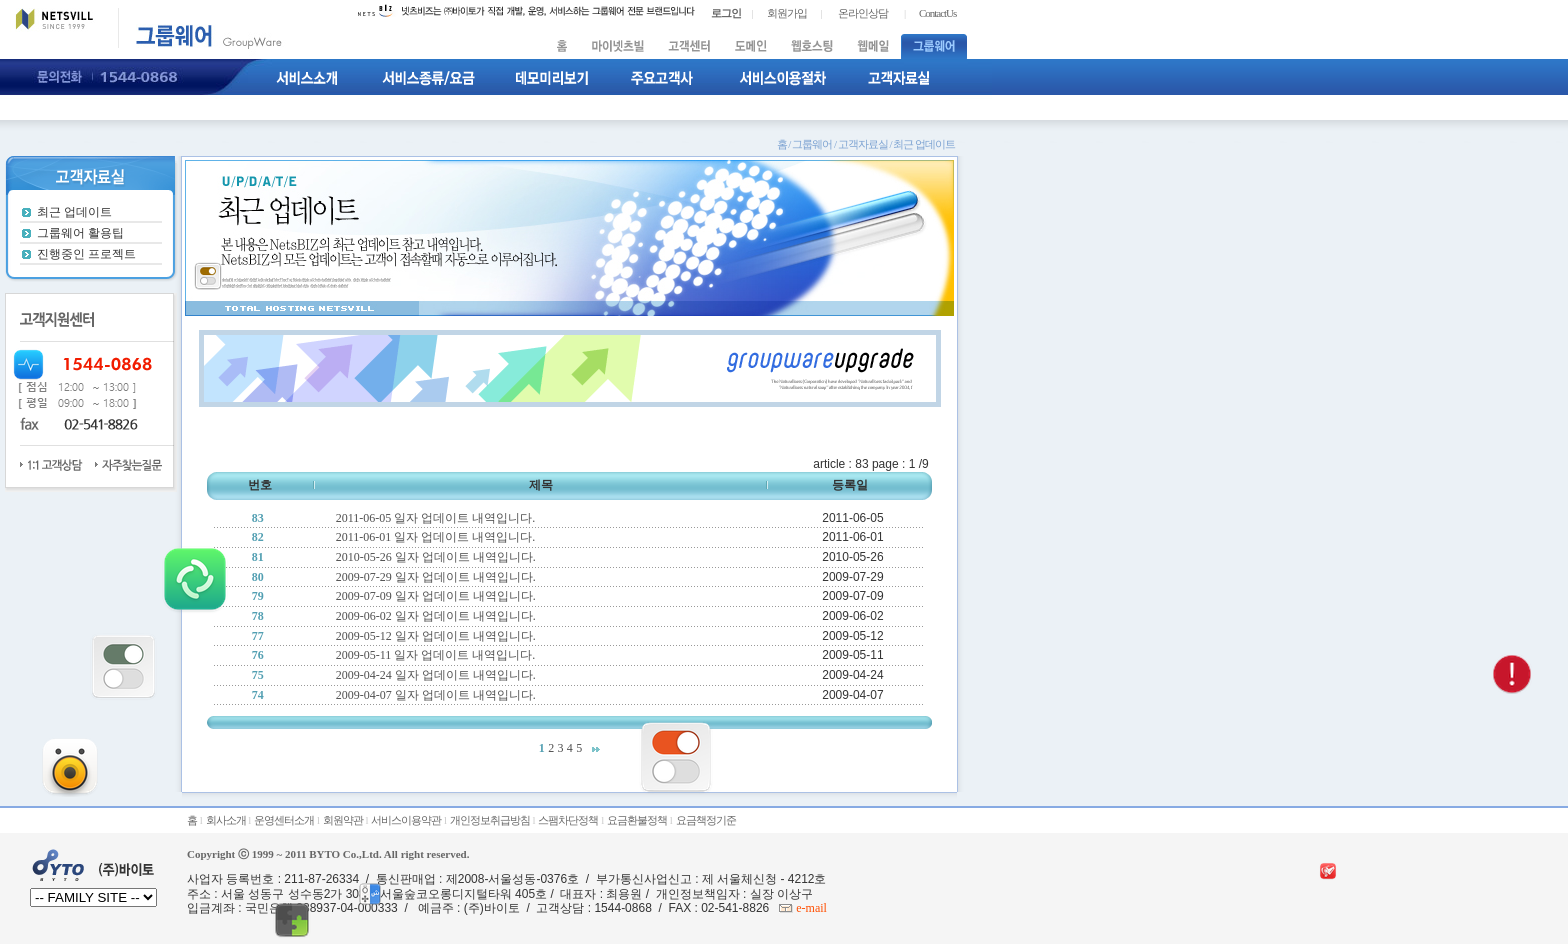  I want to click on indicates a critical error or dangerous action, so click(1512, 674).